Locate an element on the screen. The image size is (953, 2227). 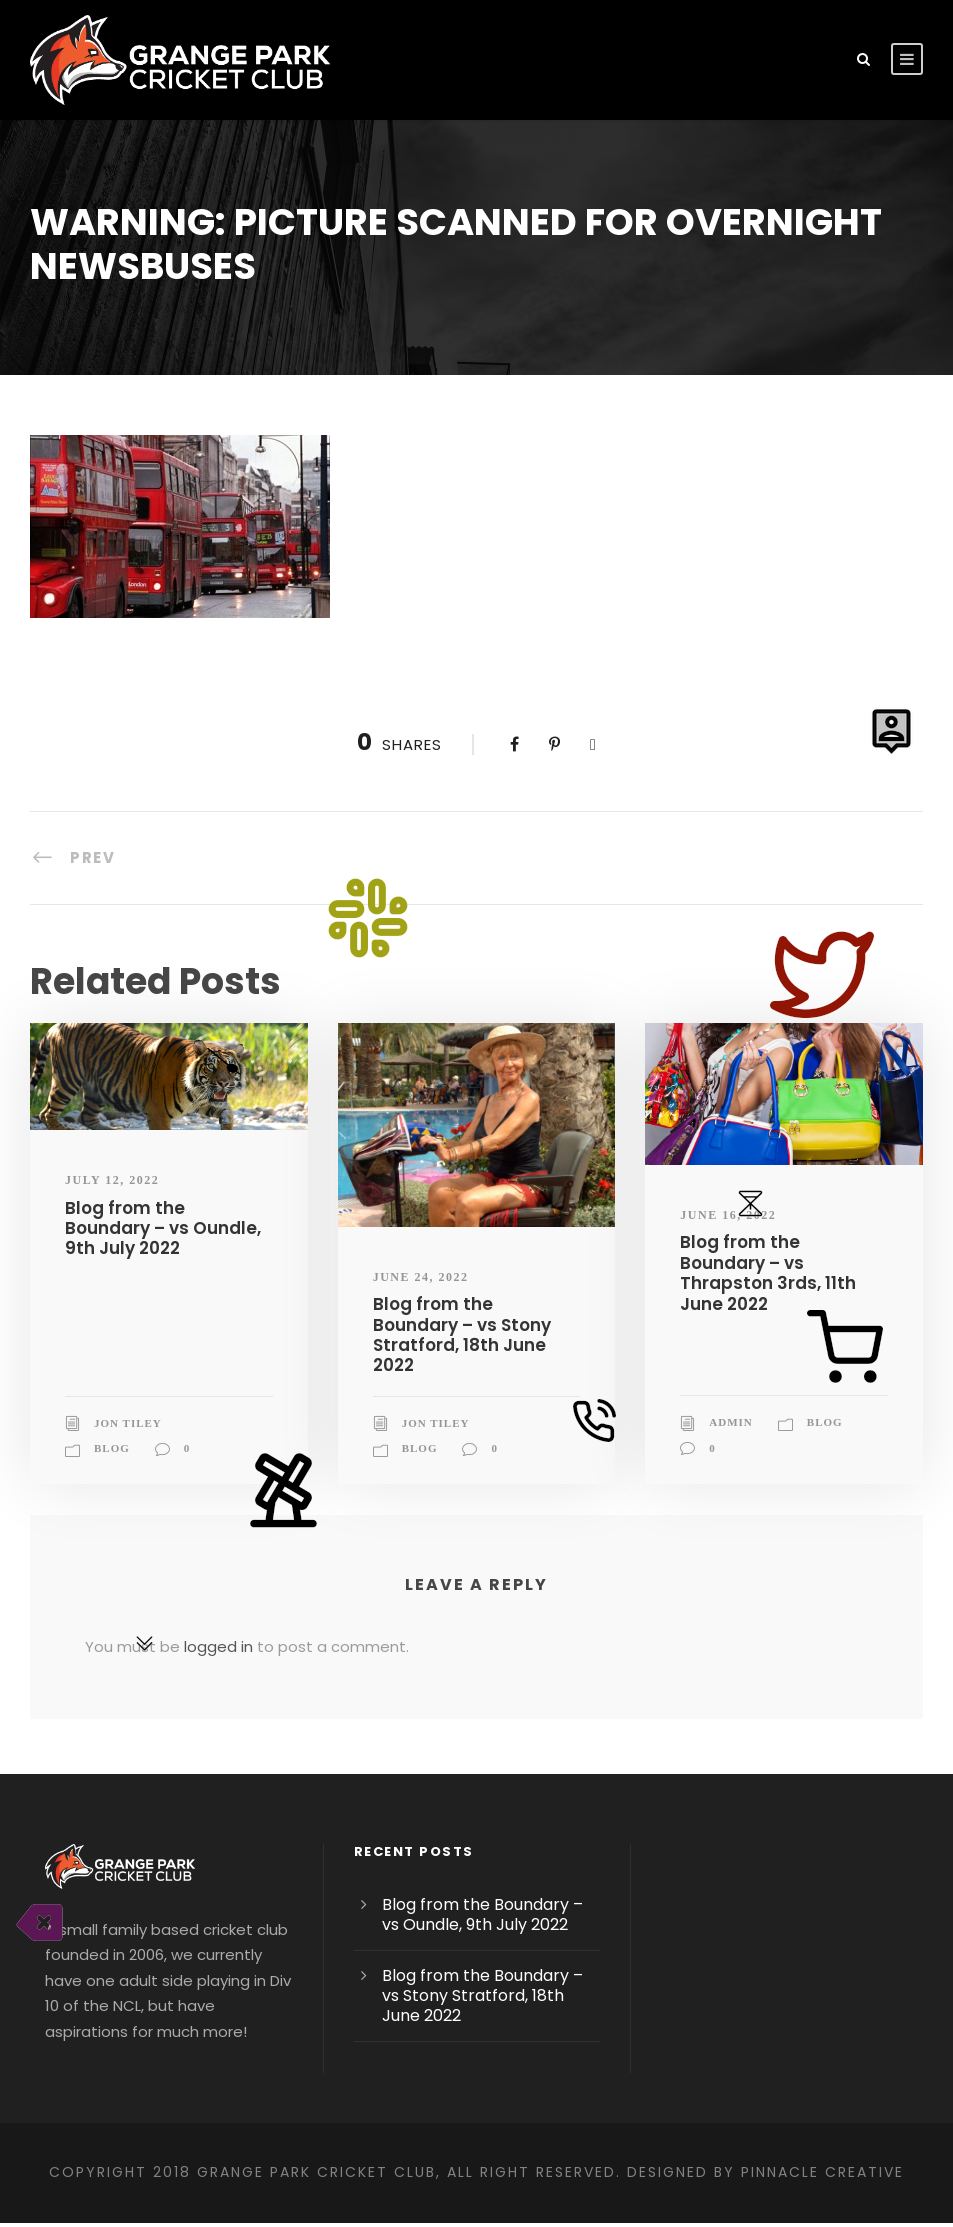
open Slack messaging app is located at coordinates (368, 918).